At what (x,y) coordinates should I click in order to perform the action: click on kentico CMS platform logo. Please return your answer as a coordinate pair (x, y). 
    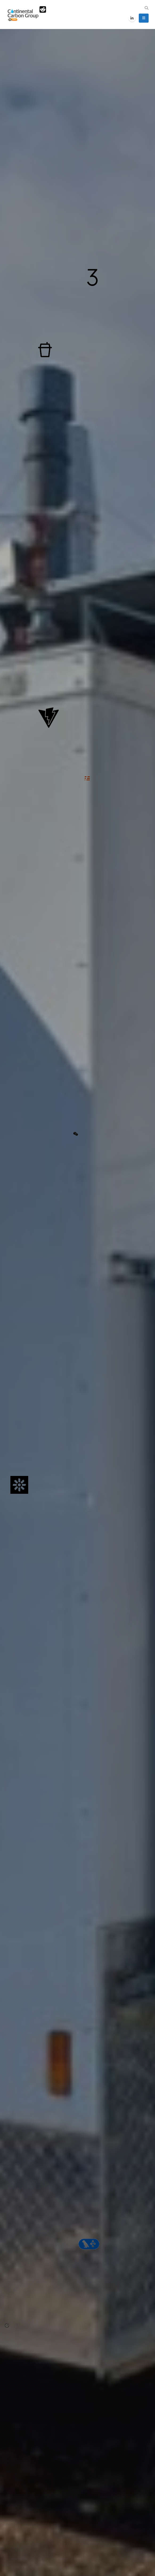
    Looking at the image, I should click on (19, 1485).